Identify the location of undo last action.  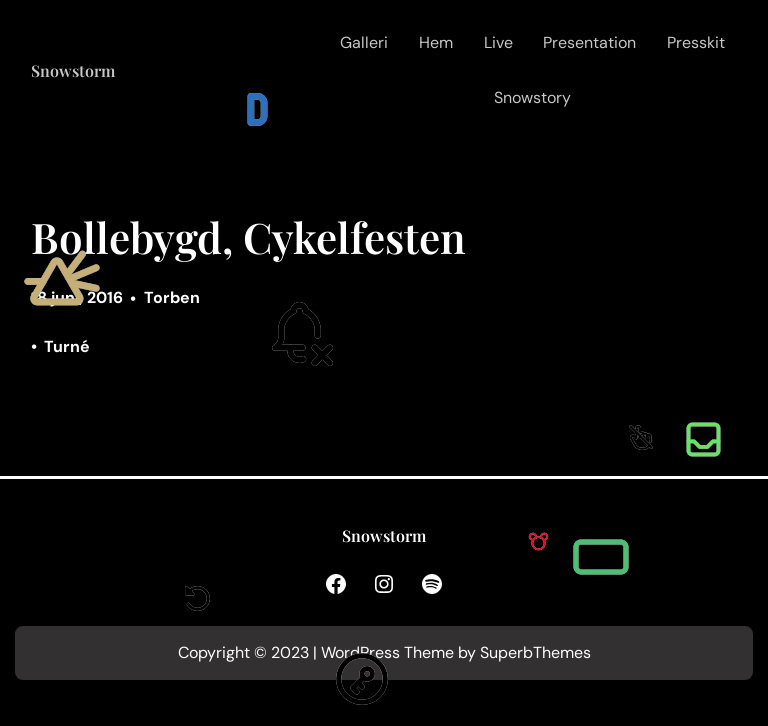
(197, 598).